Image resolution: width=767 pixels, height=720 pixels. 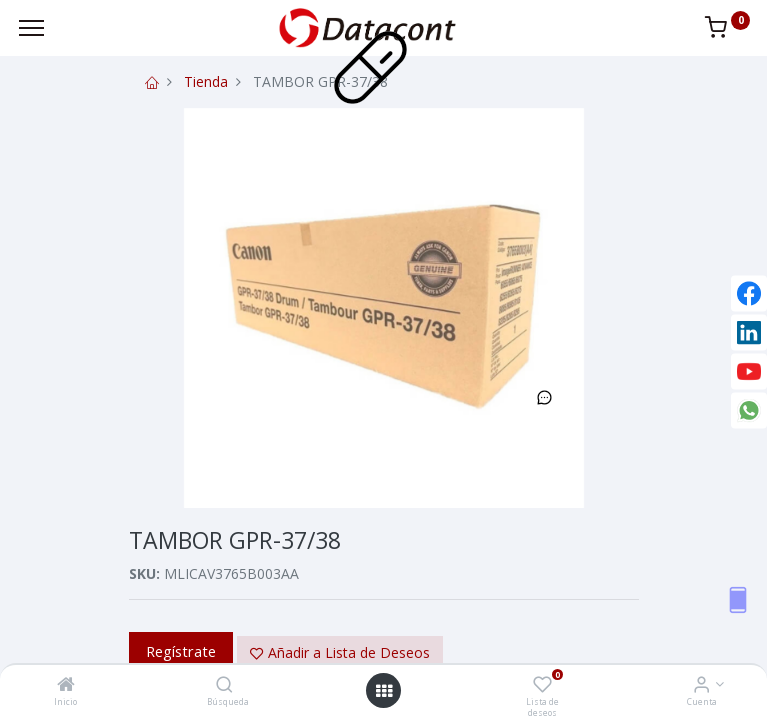 I want to click on view mobile device settings, so click(x=738, y=600).